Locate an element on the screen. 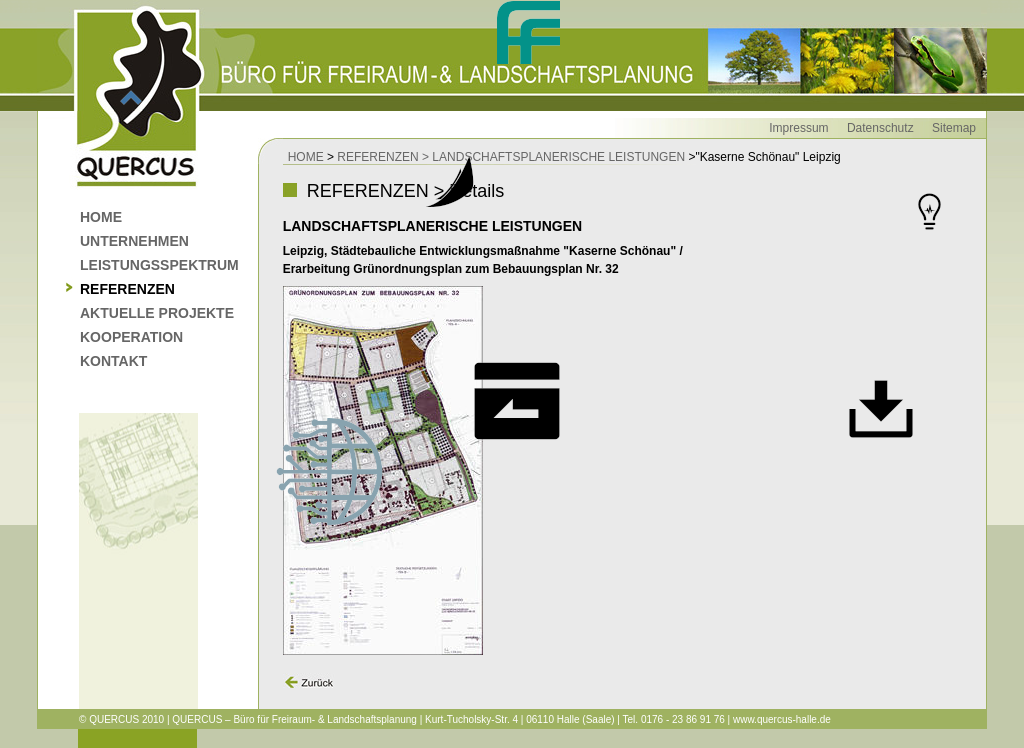 Image resolution: width=1024 pixels, height=748 pixels. download a file or document is located at coordinates (881, 409).